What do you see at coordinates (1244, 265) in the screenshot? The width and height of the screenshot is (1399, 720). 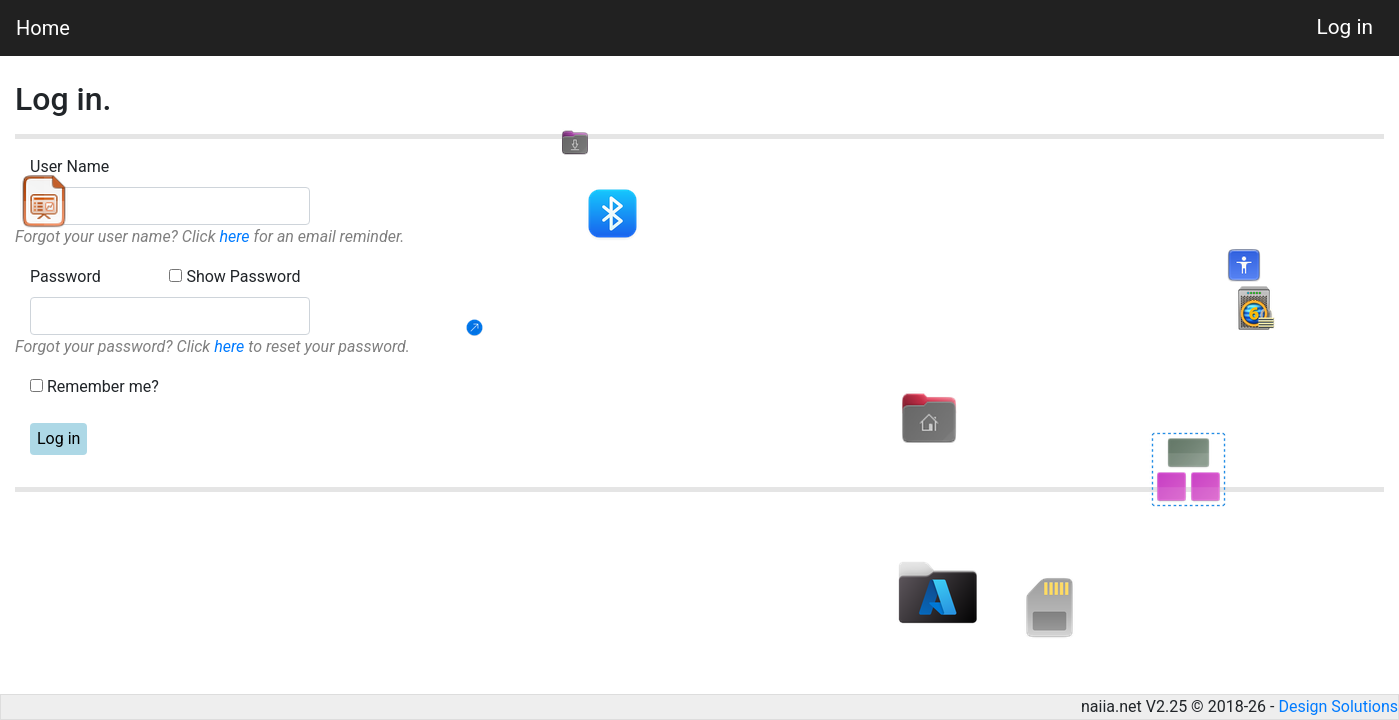 I see `open accessibility settings` at bounding box center [1244, 265].